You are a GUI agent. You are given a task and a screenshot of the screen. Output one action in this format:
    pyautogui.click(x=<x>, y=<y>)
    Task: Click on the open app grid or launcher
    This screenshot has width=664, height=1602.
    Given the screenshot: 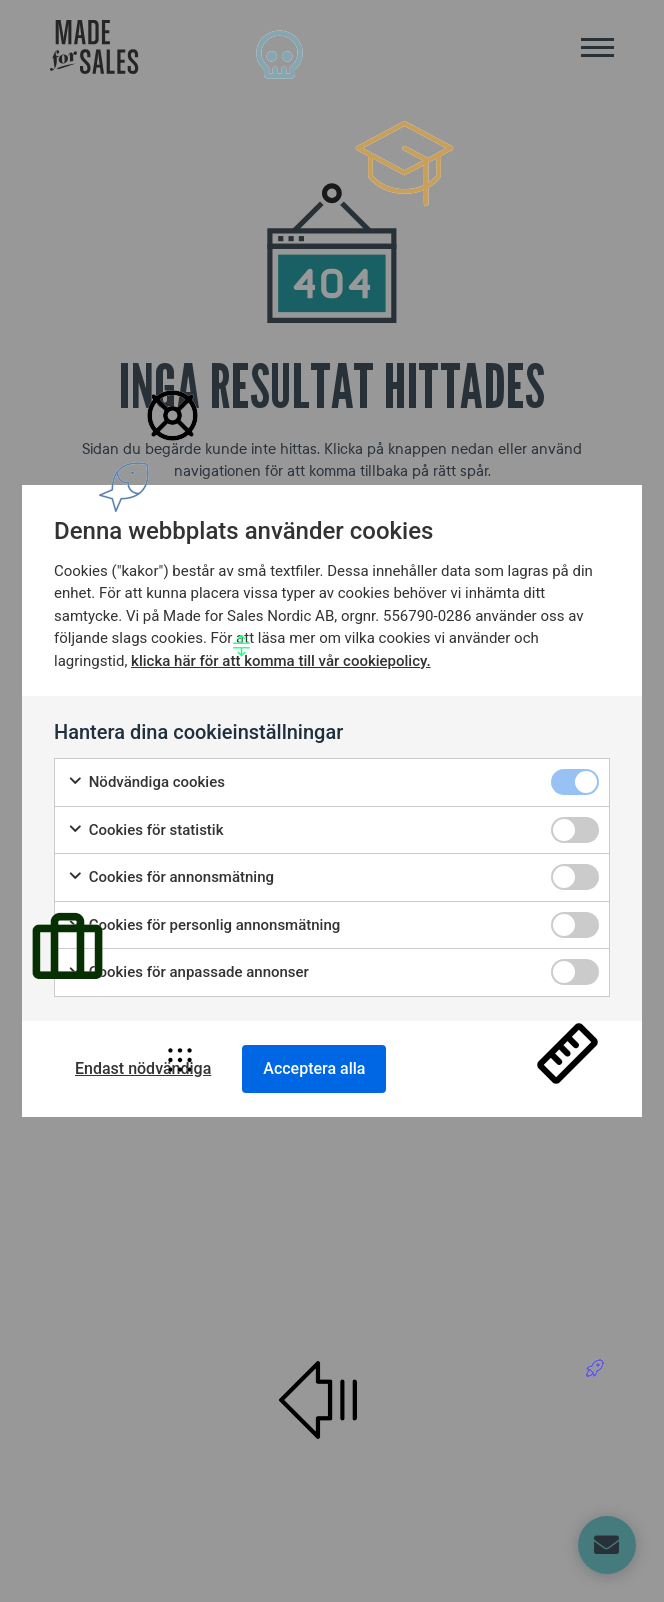 What is the action you would take?
    pyautogui.click(x=180, y=1060)
    